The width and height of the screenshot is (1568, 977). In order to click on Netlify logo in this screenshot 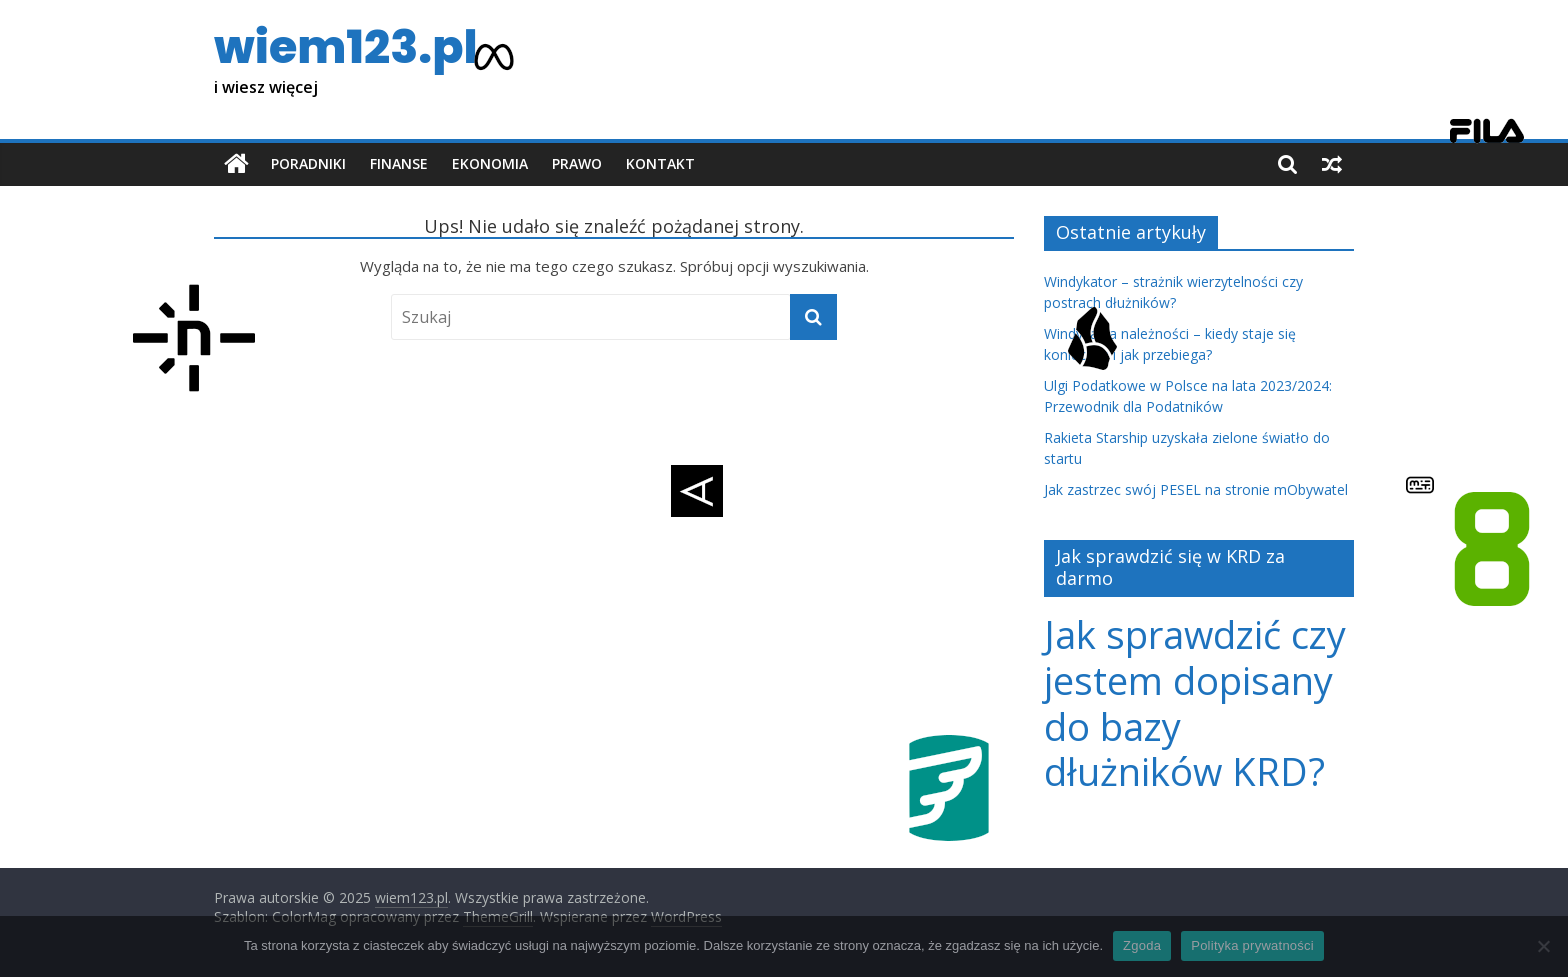, I will do `click(194, 338)`.